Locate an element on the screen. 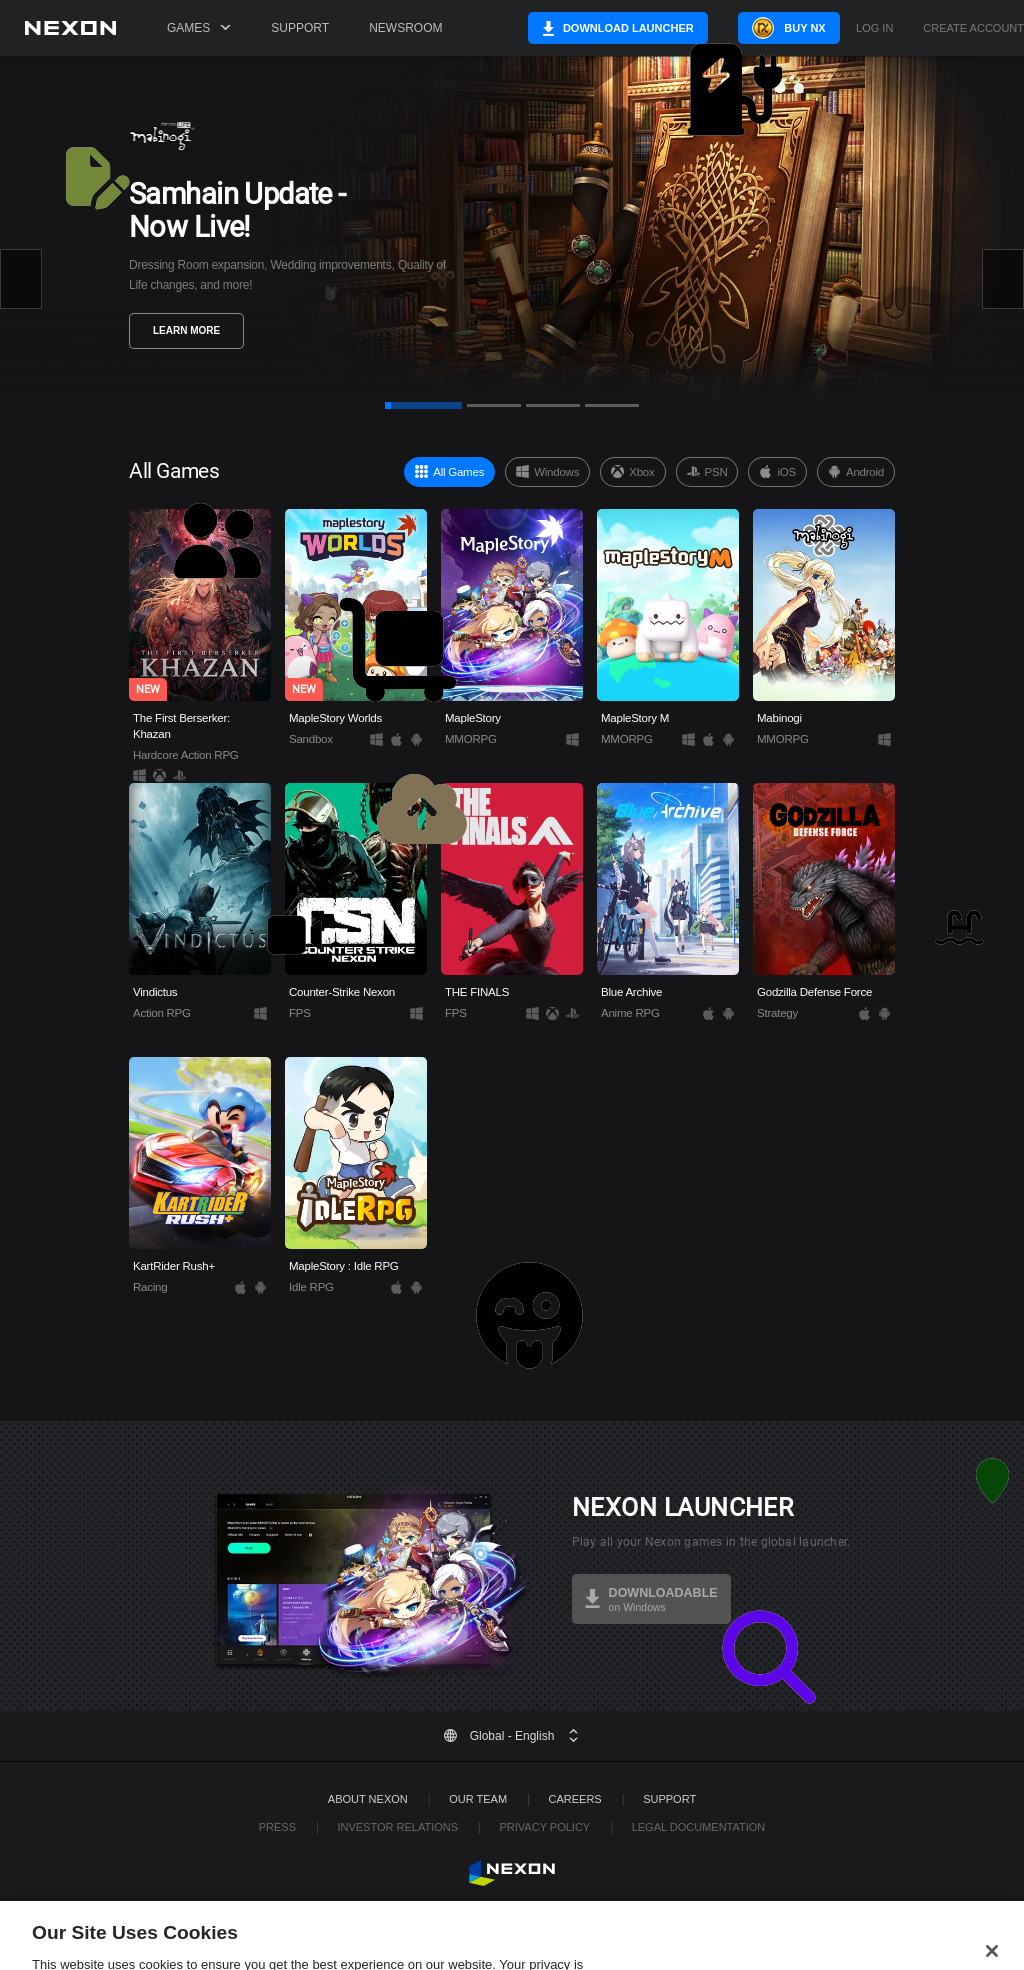 The width and height of the screenshot is (1024, 1970). edit this document is located at coordinates (95, 176).